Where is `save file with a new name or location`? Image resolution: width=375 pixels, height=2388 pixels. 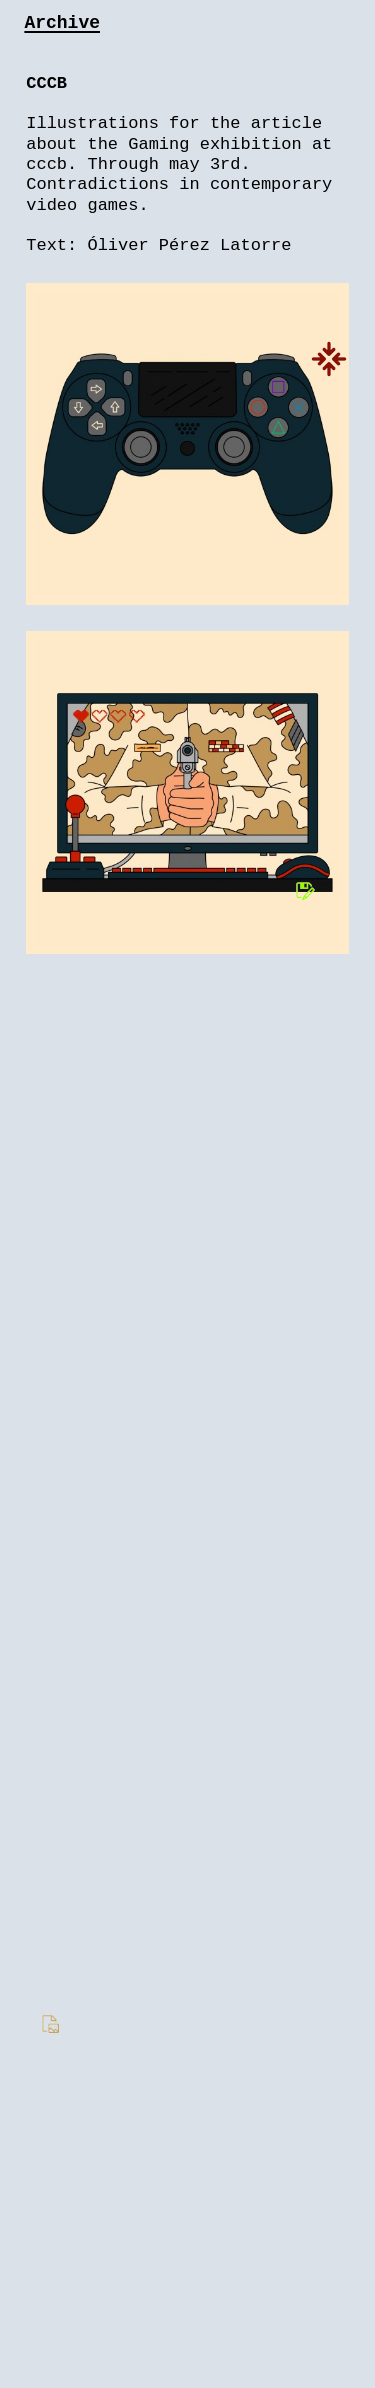 save file with a new name or location is located at coordinates (305, 891).